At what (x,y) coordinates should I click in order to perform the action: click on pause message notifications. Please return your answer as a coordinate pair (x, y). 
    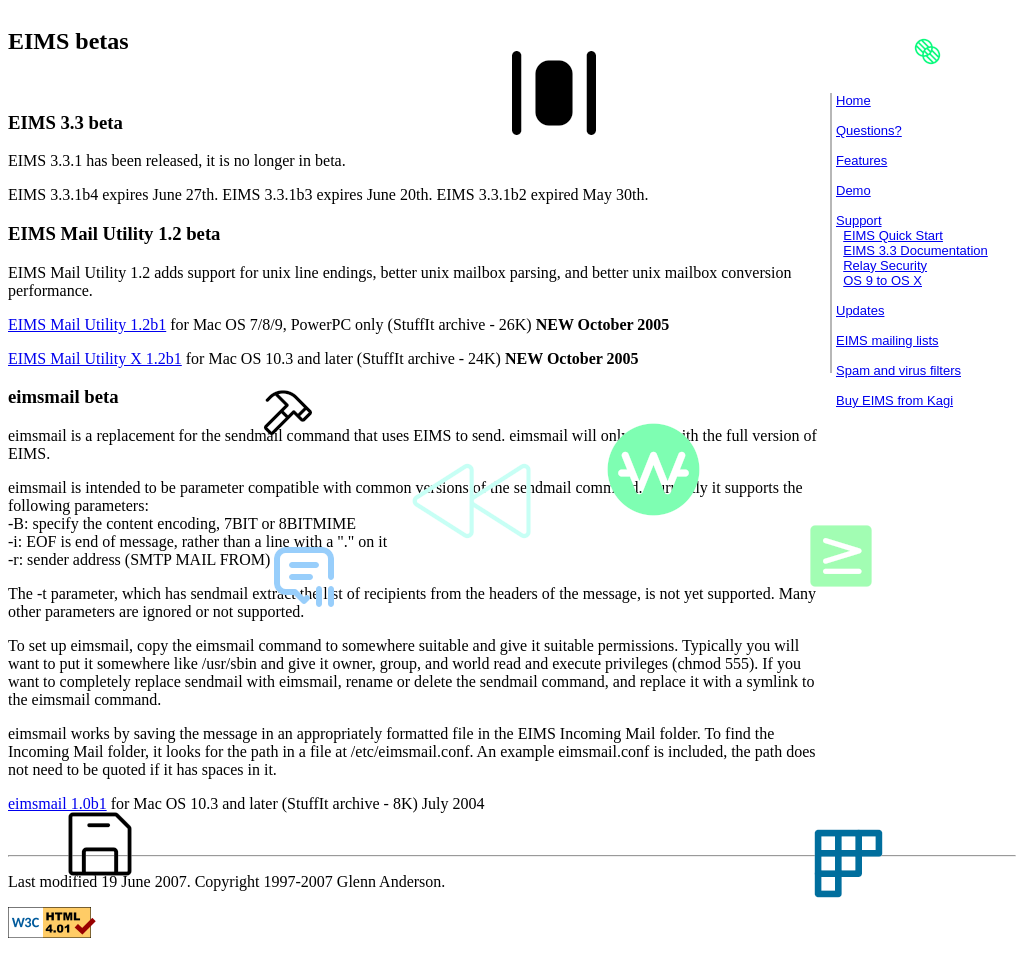
    Looking at the image, I should click on (304, 574).